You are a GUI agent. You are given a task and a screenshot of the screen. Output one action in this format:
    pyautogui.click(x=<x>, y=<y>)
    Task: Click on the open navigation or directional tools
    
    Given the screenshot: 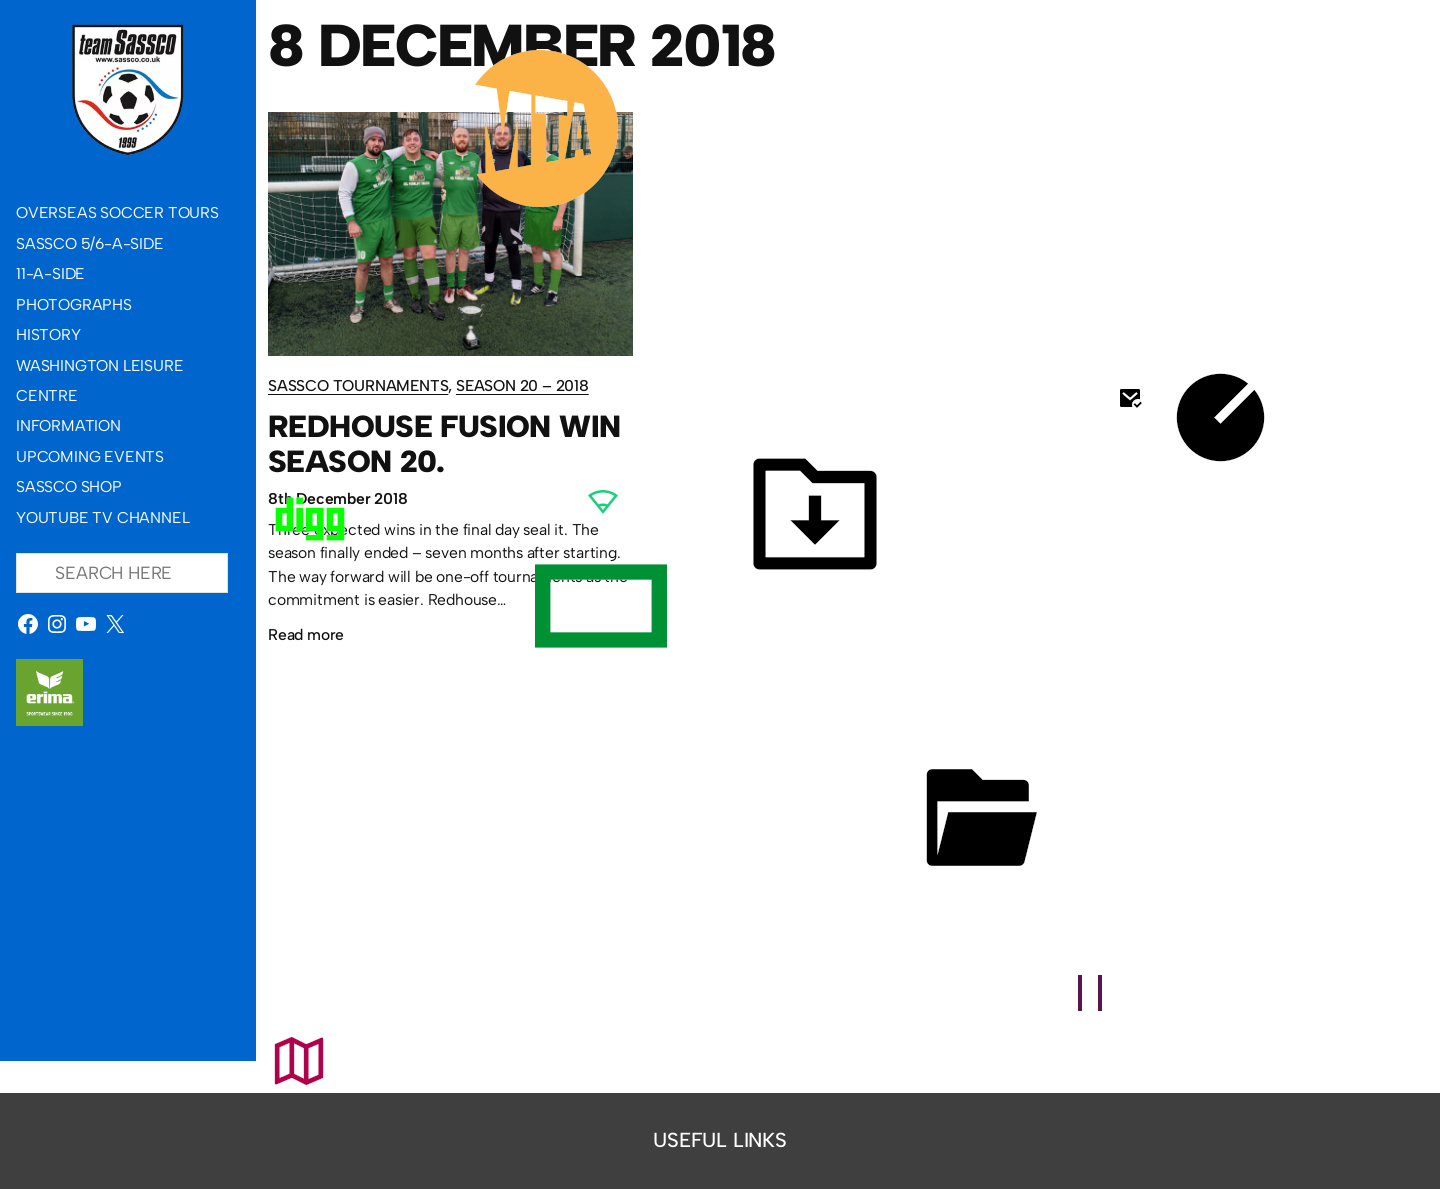 What is the action you would take?
    pyautogui.click(x=1220, y=417)
    